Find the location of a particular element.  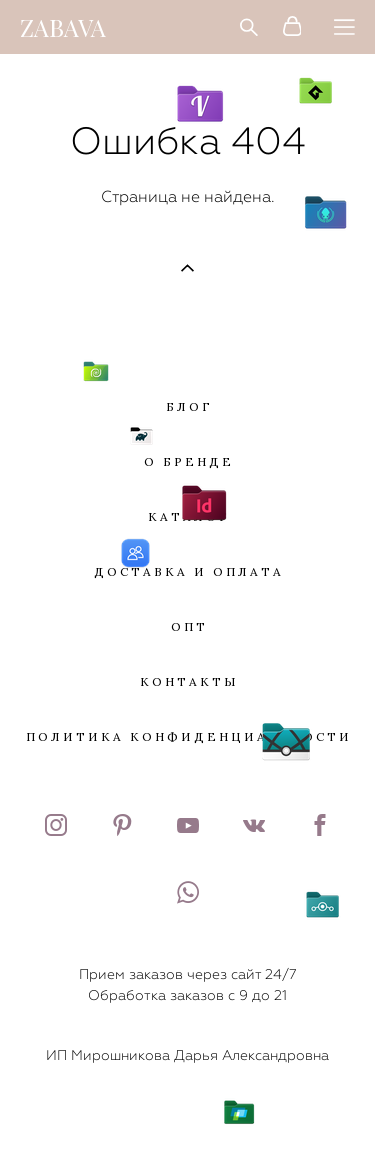

manage user accounts and profiles is located at coordinates (135, 553).